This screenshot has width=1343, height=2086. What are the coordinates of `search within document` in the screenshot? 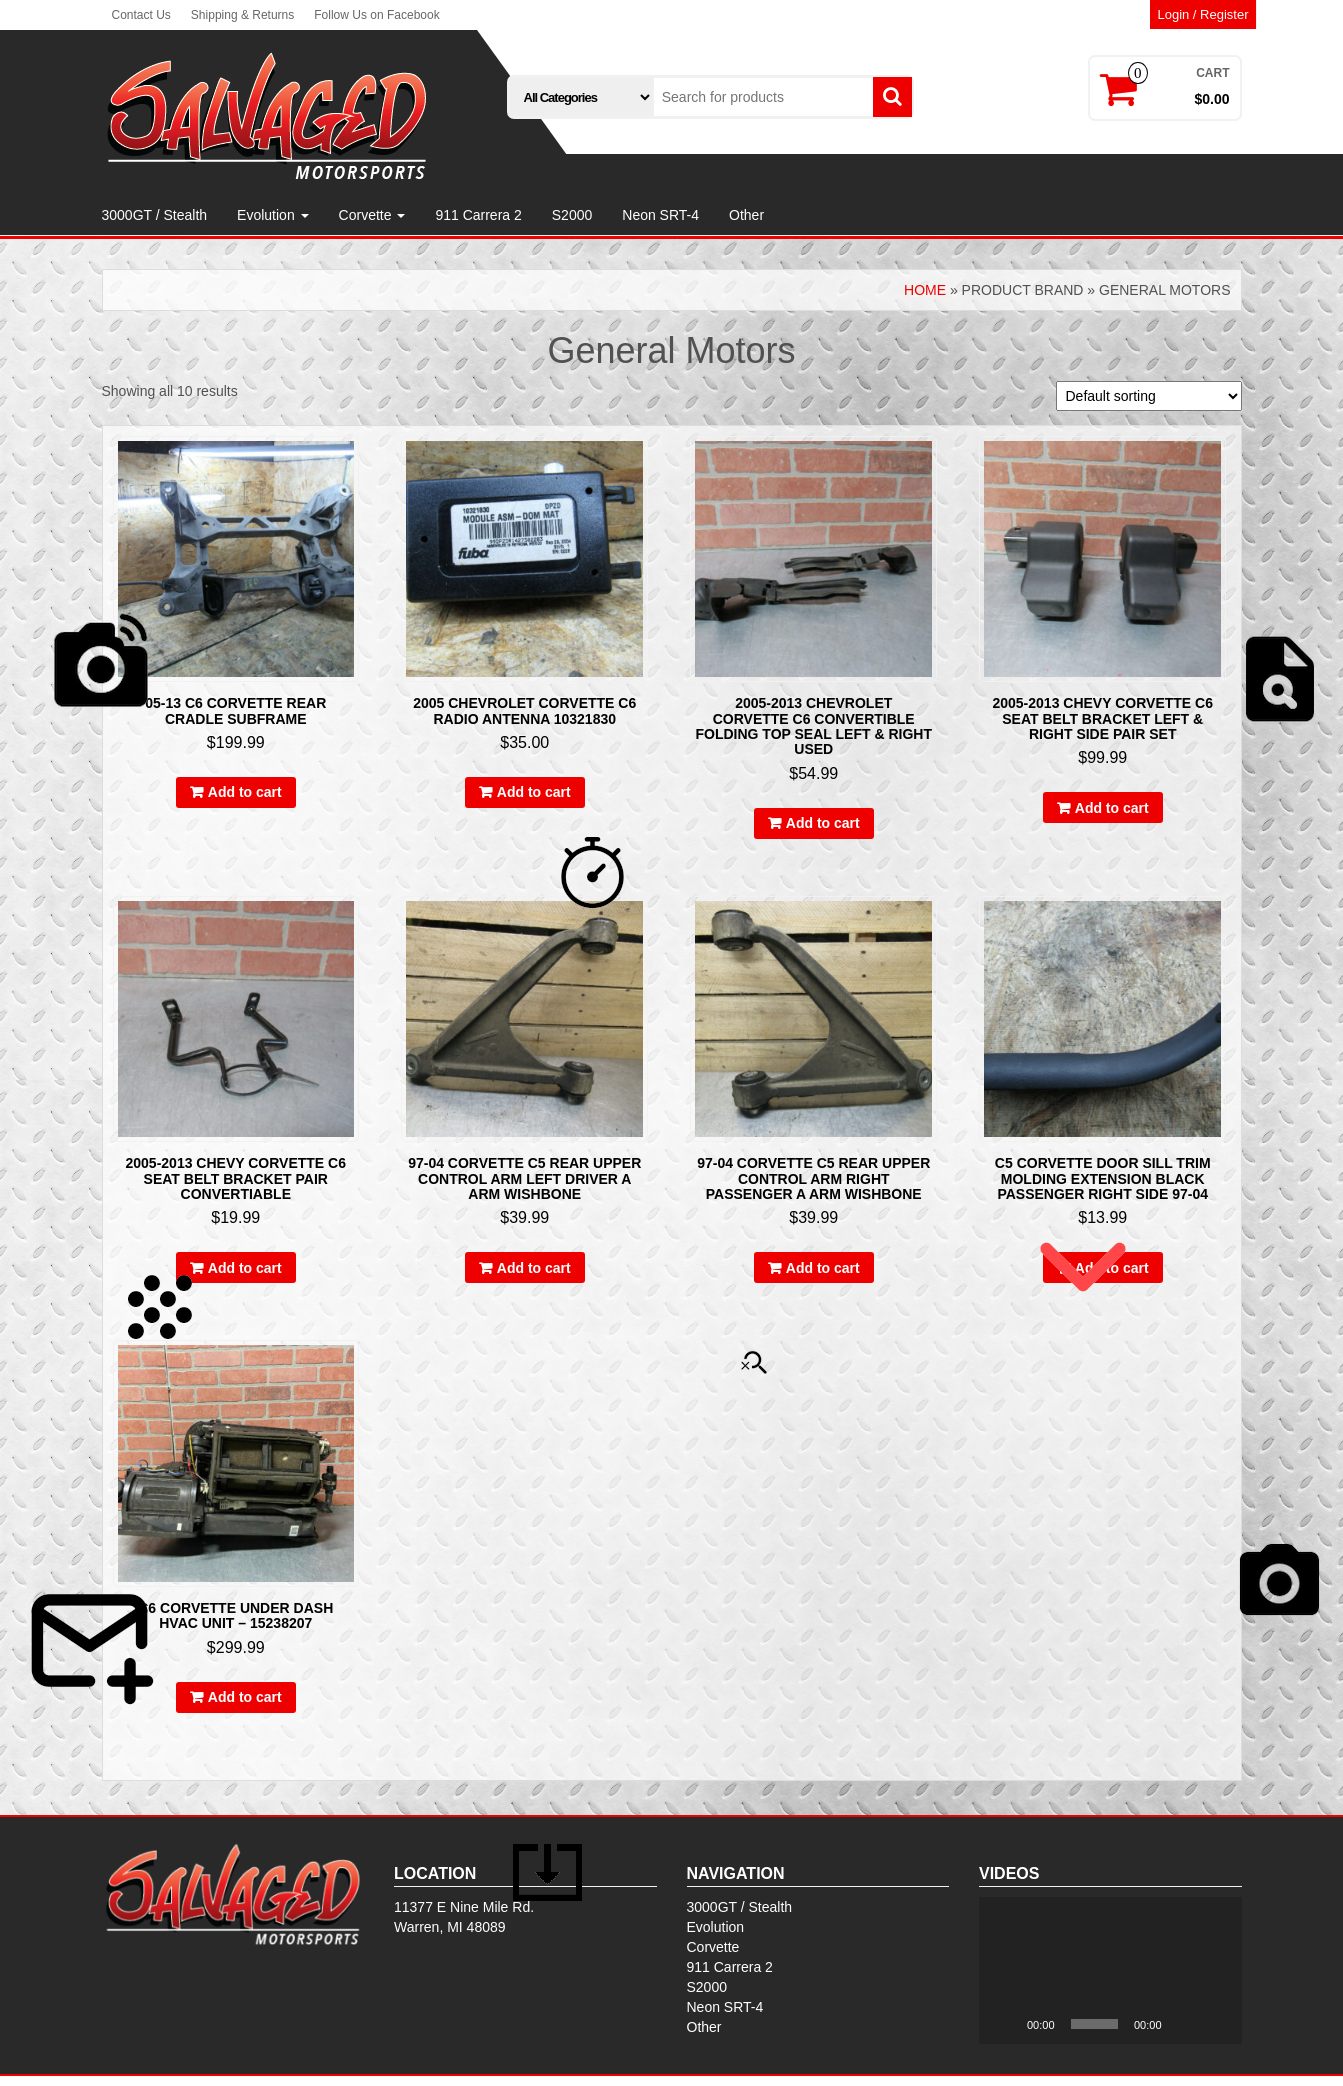 It's located at (1280, 679).